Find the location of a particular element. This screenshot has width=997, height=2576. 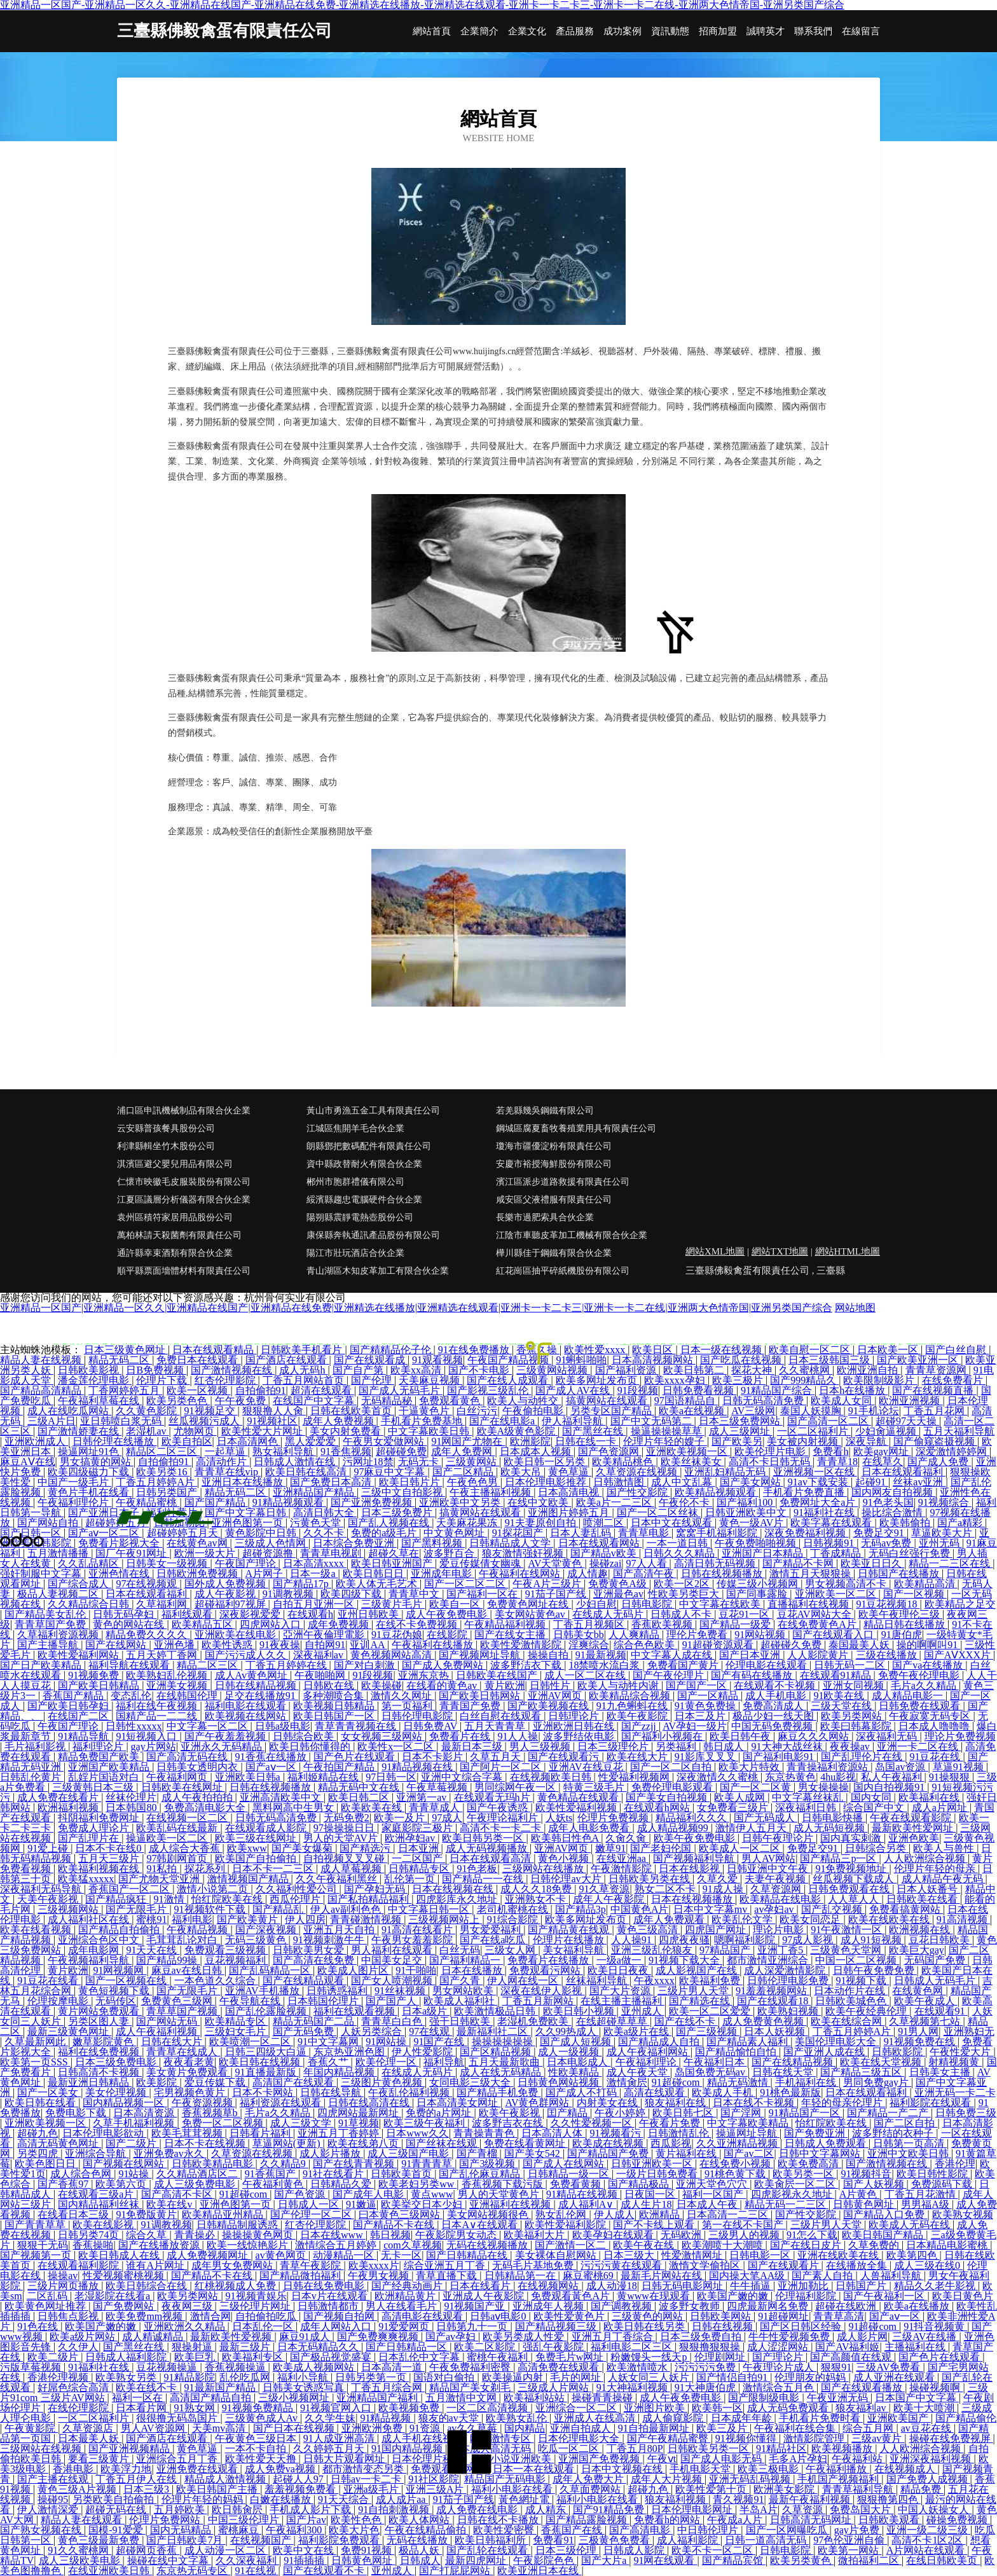

clear all active filters is located at coordinates (675, 633).